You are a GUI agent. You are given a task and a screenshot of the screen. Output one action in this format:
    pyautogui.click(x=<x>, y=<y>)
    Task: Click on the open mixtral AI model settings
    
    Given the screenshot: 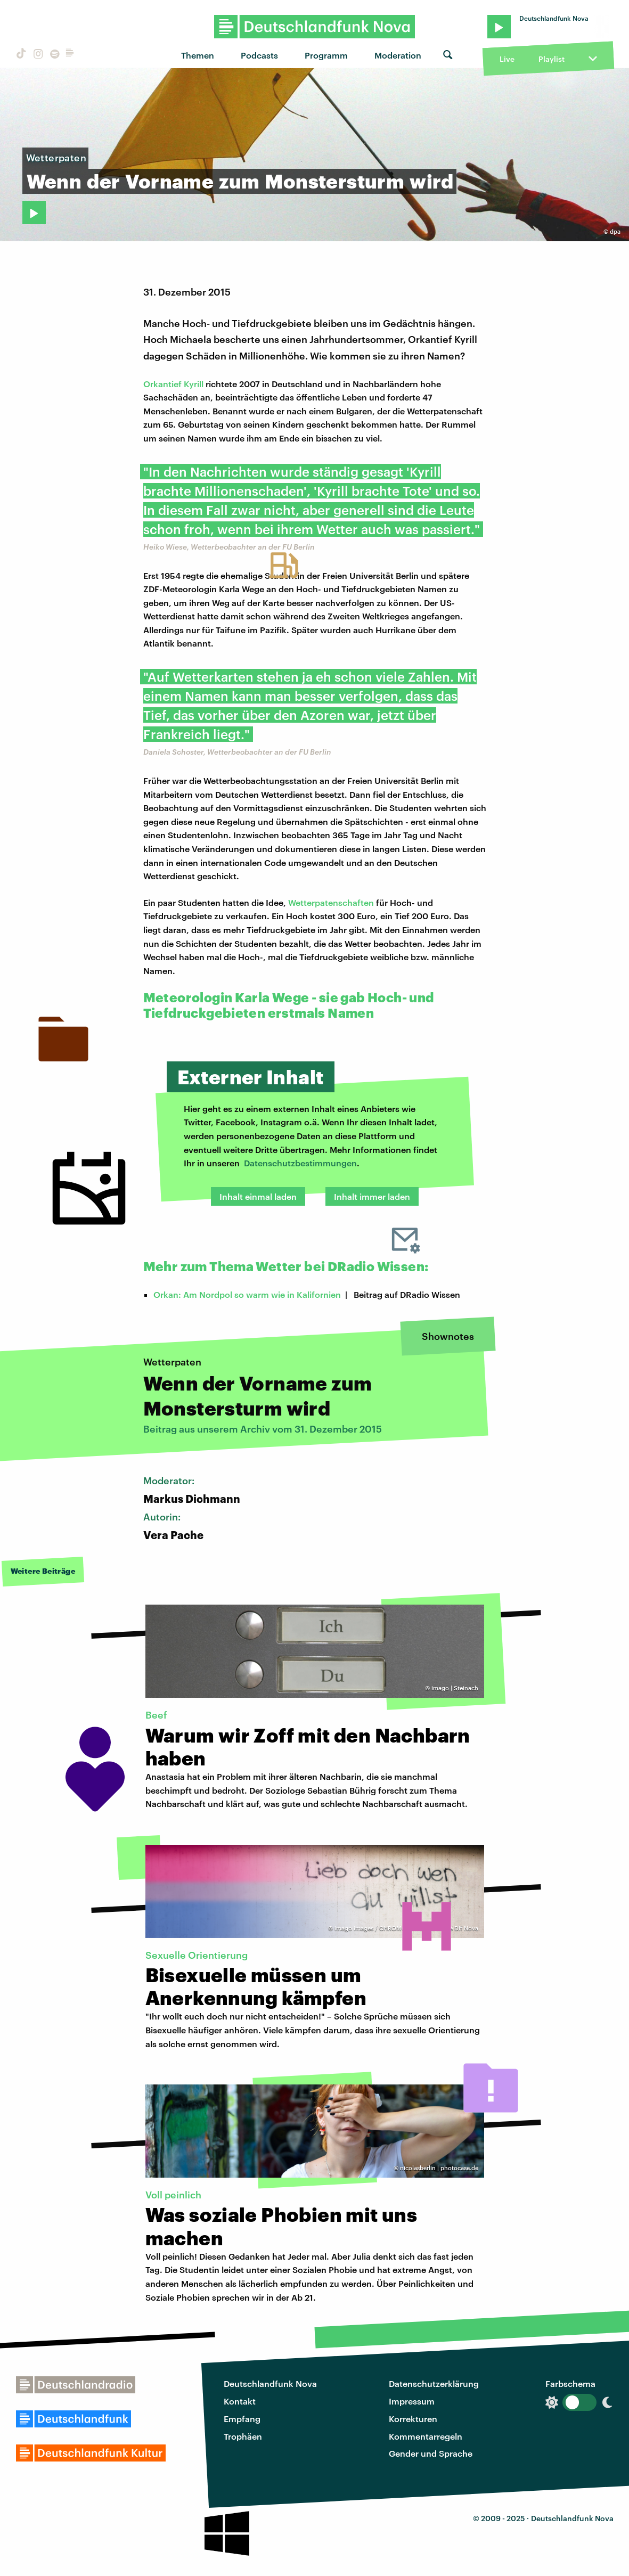 What is the action you would take?
    pyautogui.click(x=427, y=1926)
    